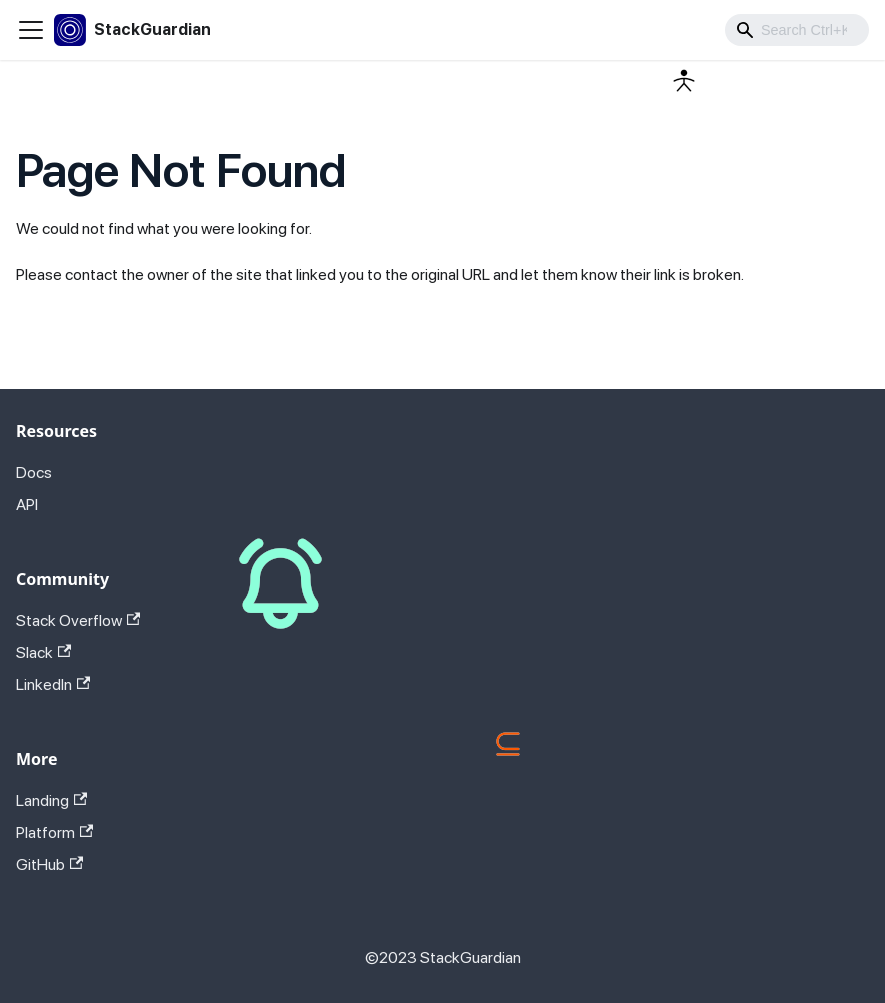 The width and height of the screenshot is (885, 1003). What do you see at coordinates (280, 584) in the screenshot?
I see `indicates new notifications or alerts` at bounding box center [280, 584].